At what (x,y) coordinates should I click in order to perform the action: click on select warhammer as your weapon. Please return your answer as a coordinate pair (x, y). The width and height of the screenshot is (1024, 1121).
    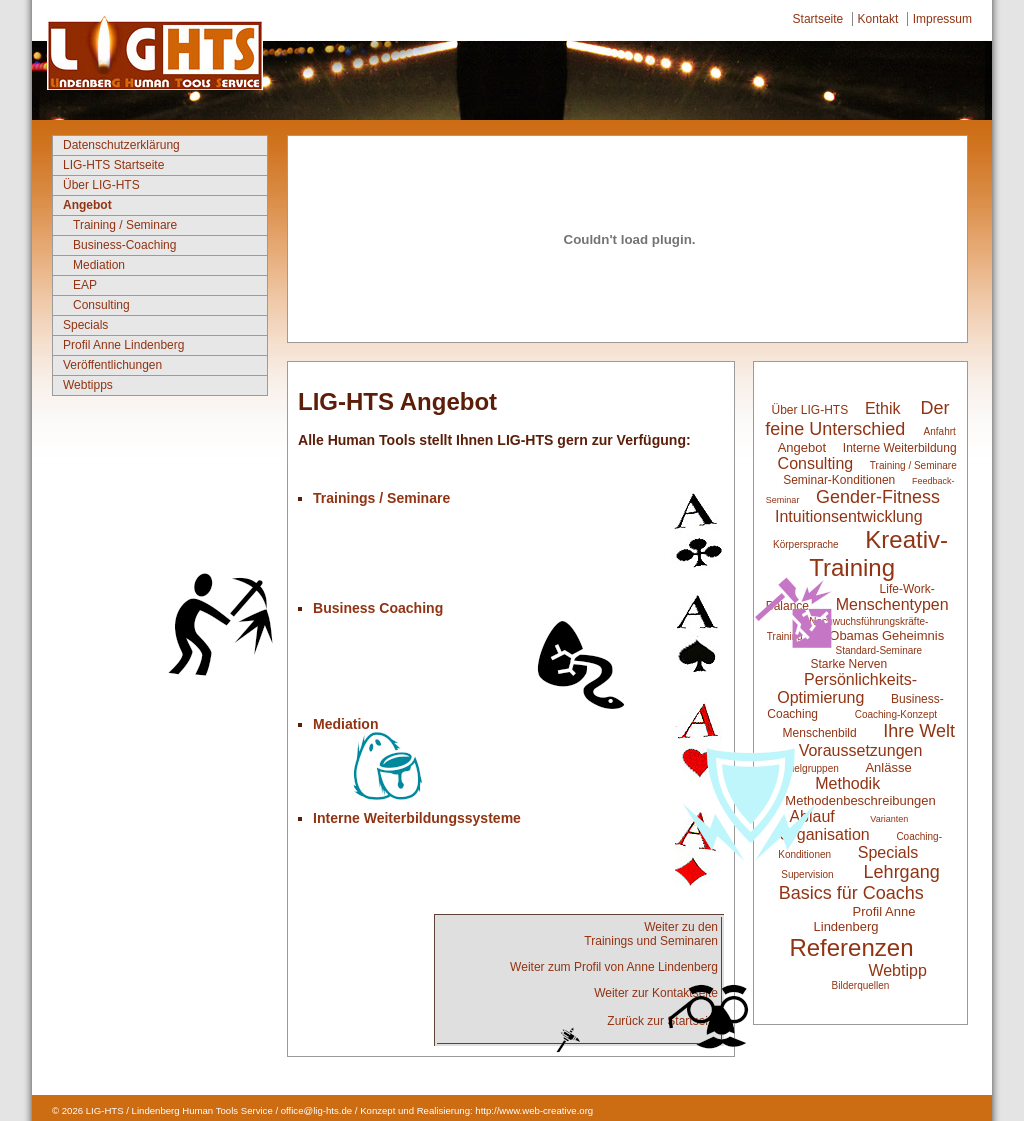
    Looking at the image, I should click on (568, 1039).